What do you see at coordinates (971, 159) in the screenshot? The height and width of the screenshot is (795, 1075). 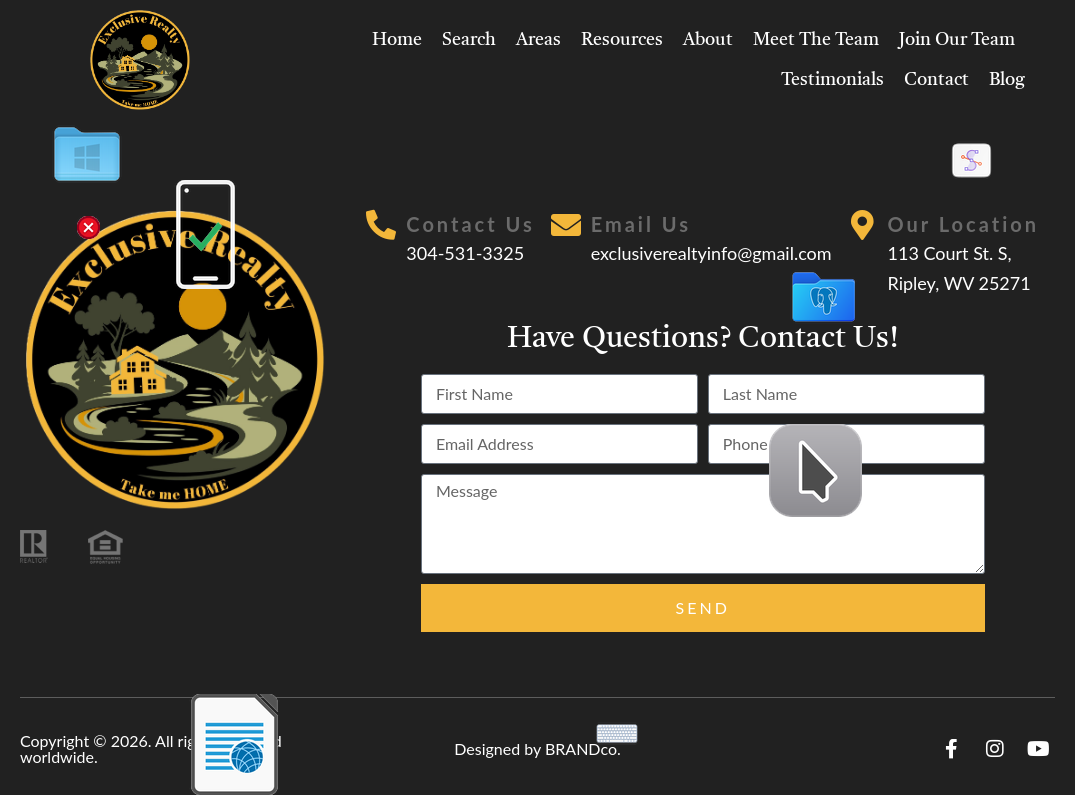 I see `an SVG vector image file` at bounding box center [971, 159].